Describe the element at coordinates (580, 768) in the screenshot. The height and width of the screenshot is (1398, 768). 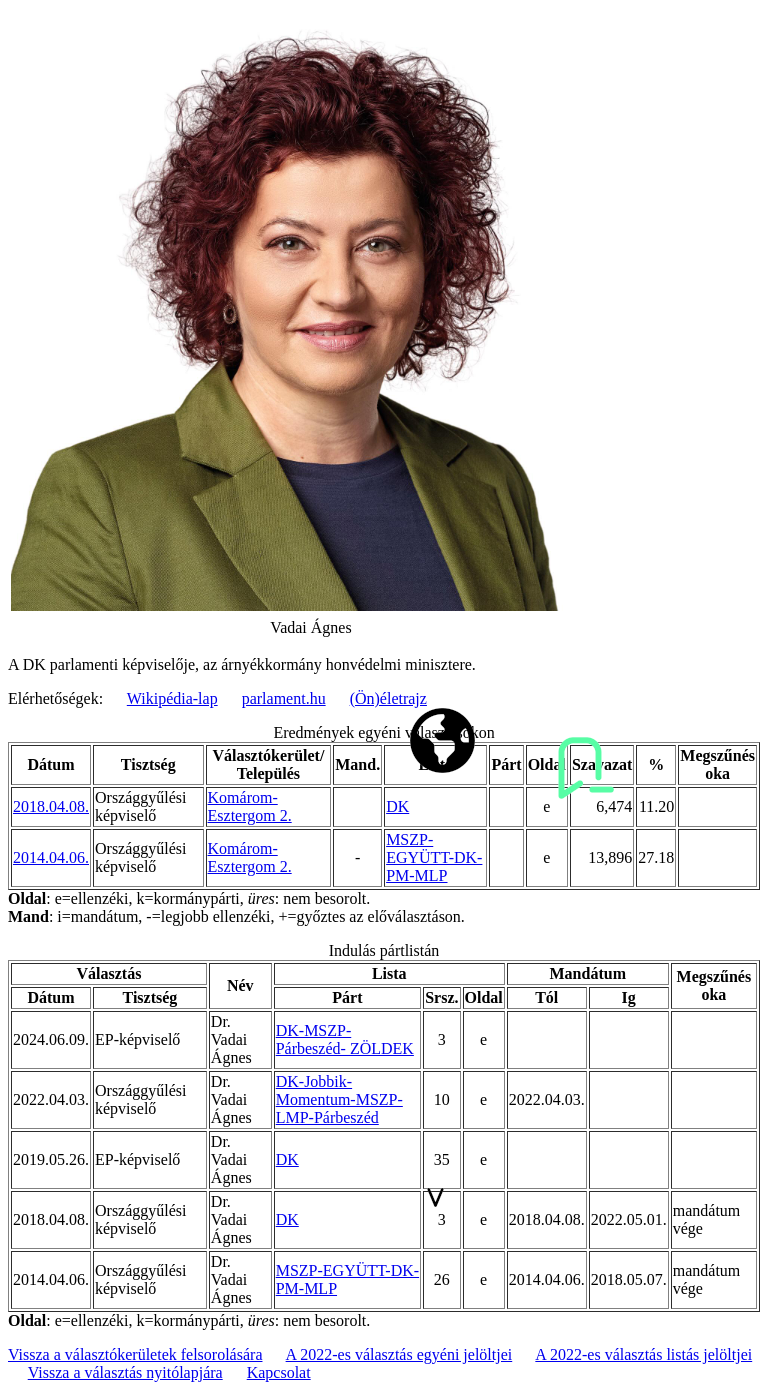
I see `remove item from bookmarks` at that location.